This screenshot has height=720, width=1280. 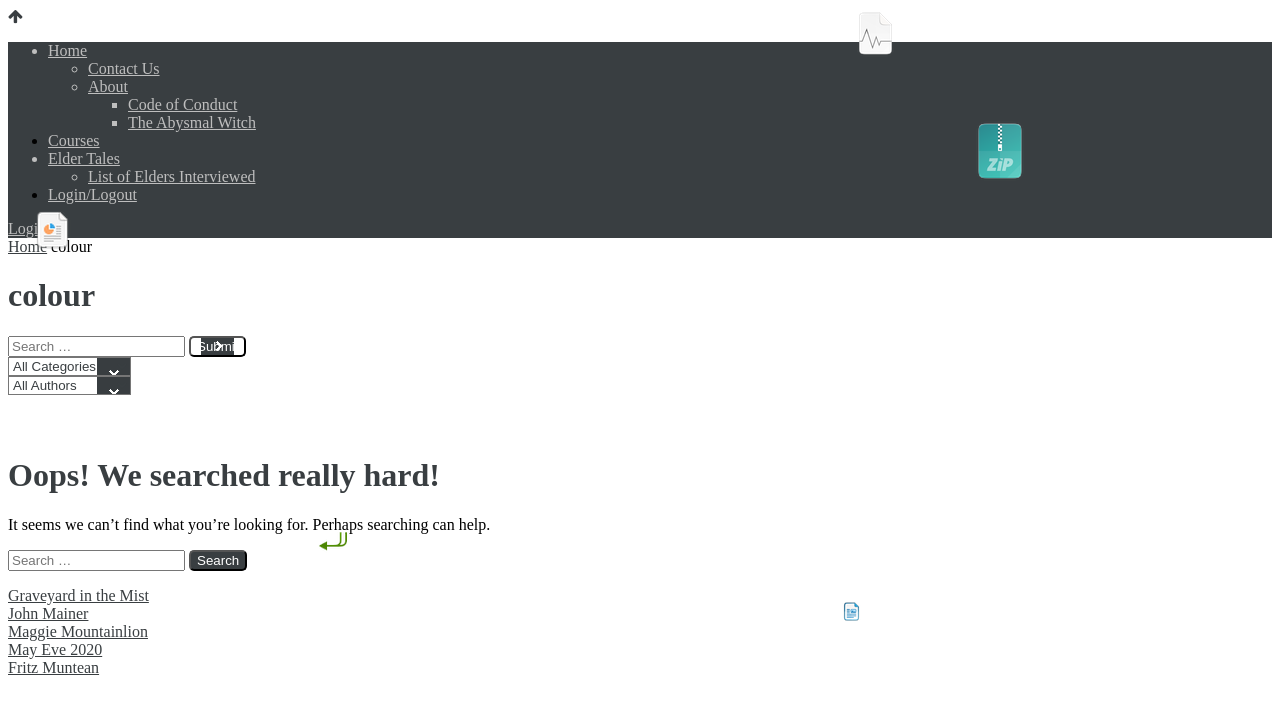 I want to click on open a compressed zip archive, so click(x=1000, y=151).